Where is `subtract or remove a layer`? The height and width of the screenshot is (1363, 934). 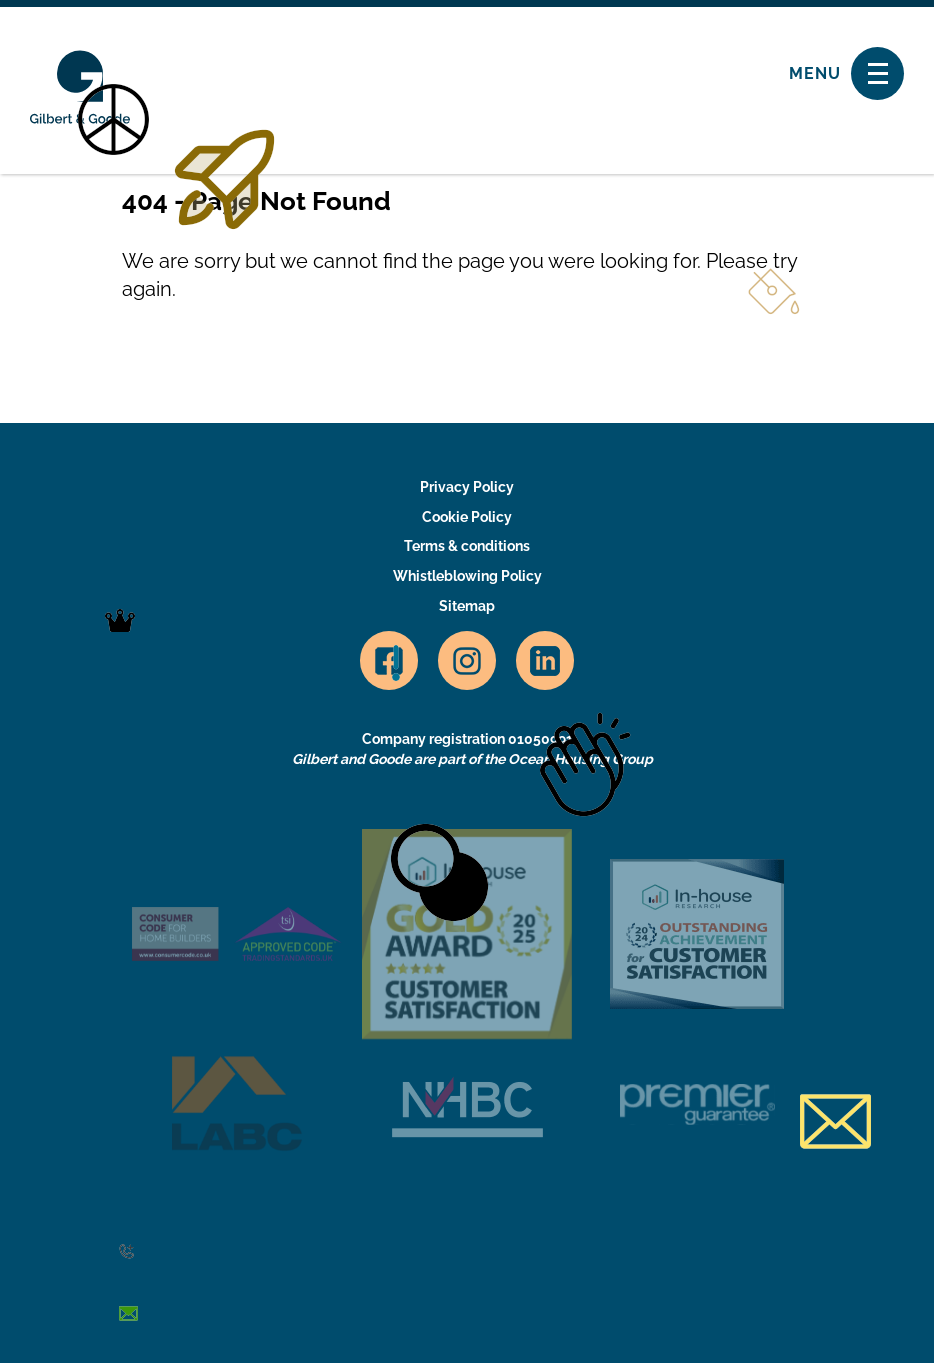 subtract or remove a layer is located at coordinates (439, 872).